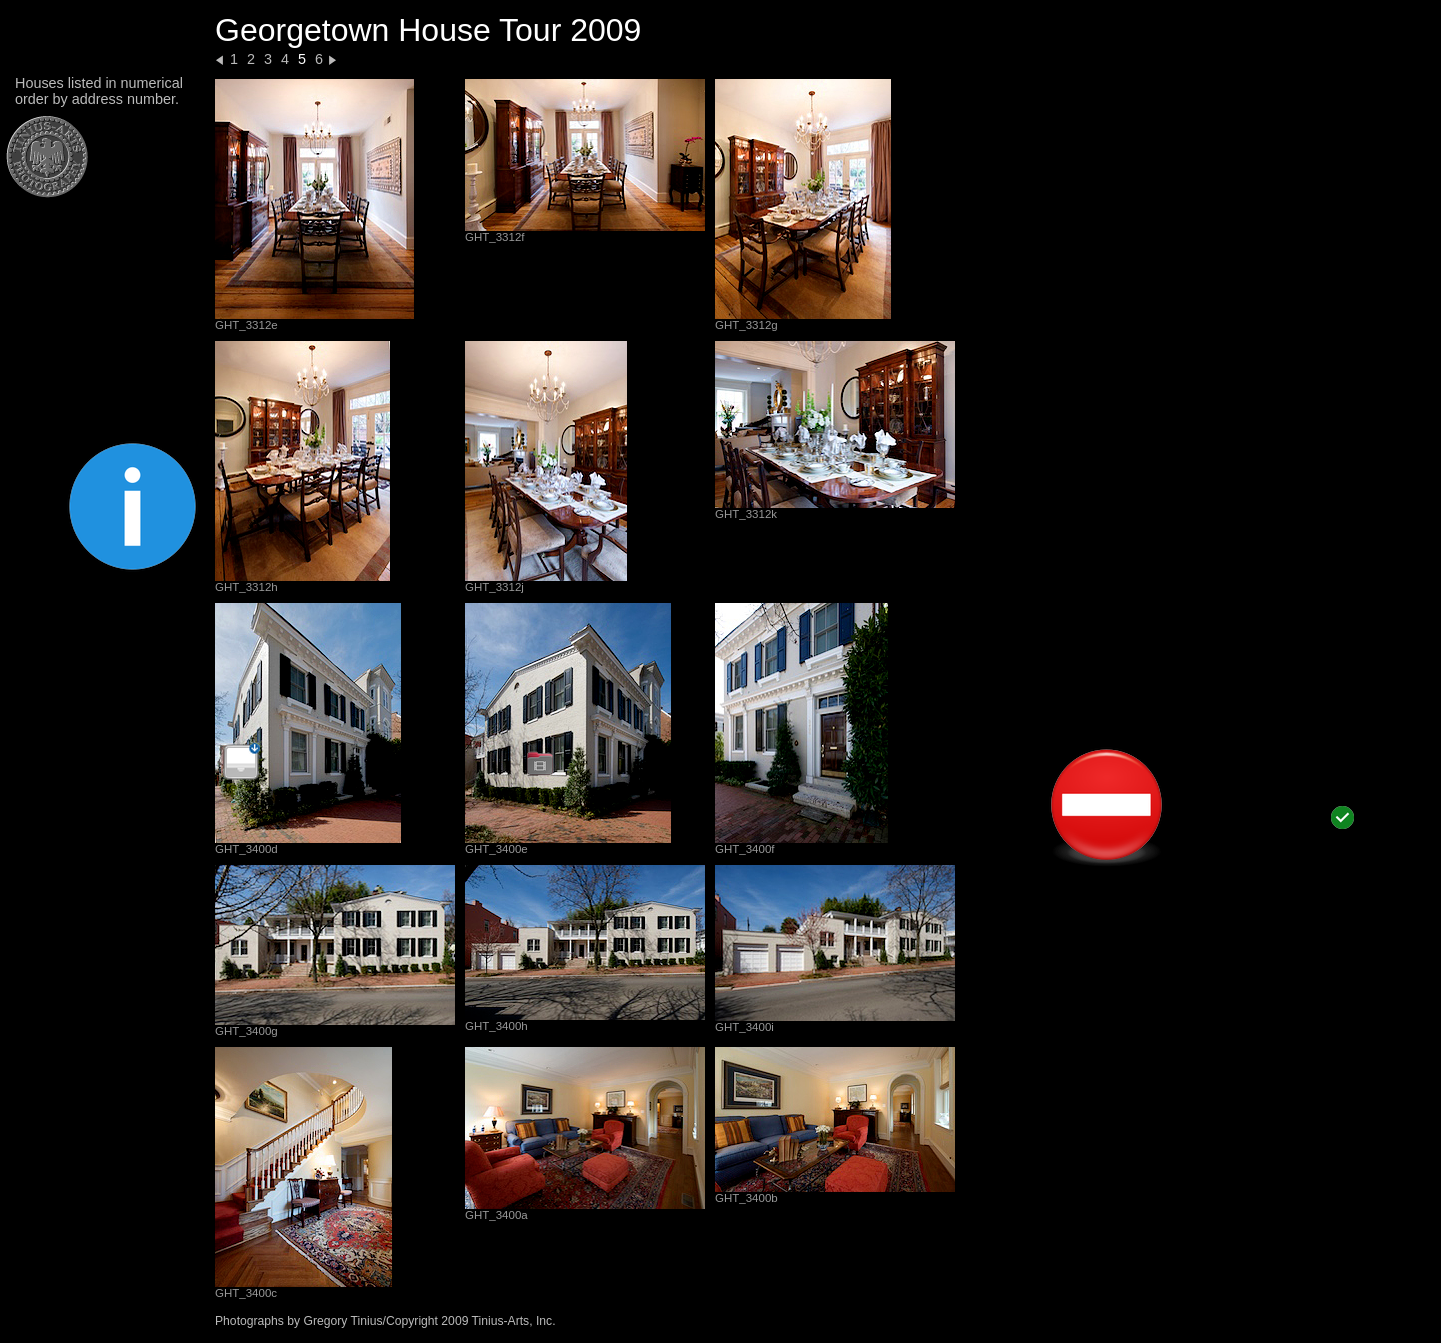  I want to click on apply email filters to your mailbox, so click(1342, 817).